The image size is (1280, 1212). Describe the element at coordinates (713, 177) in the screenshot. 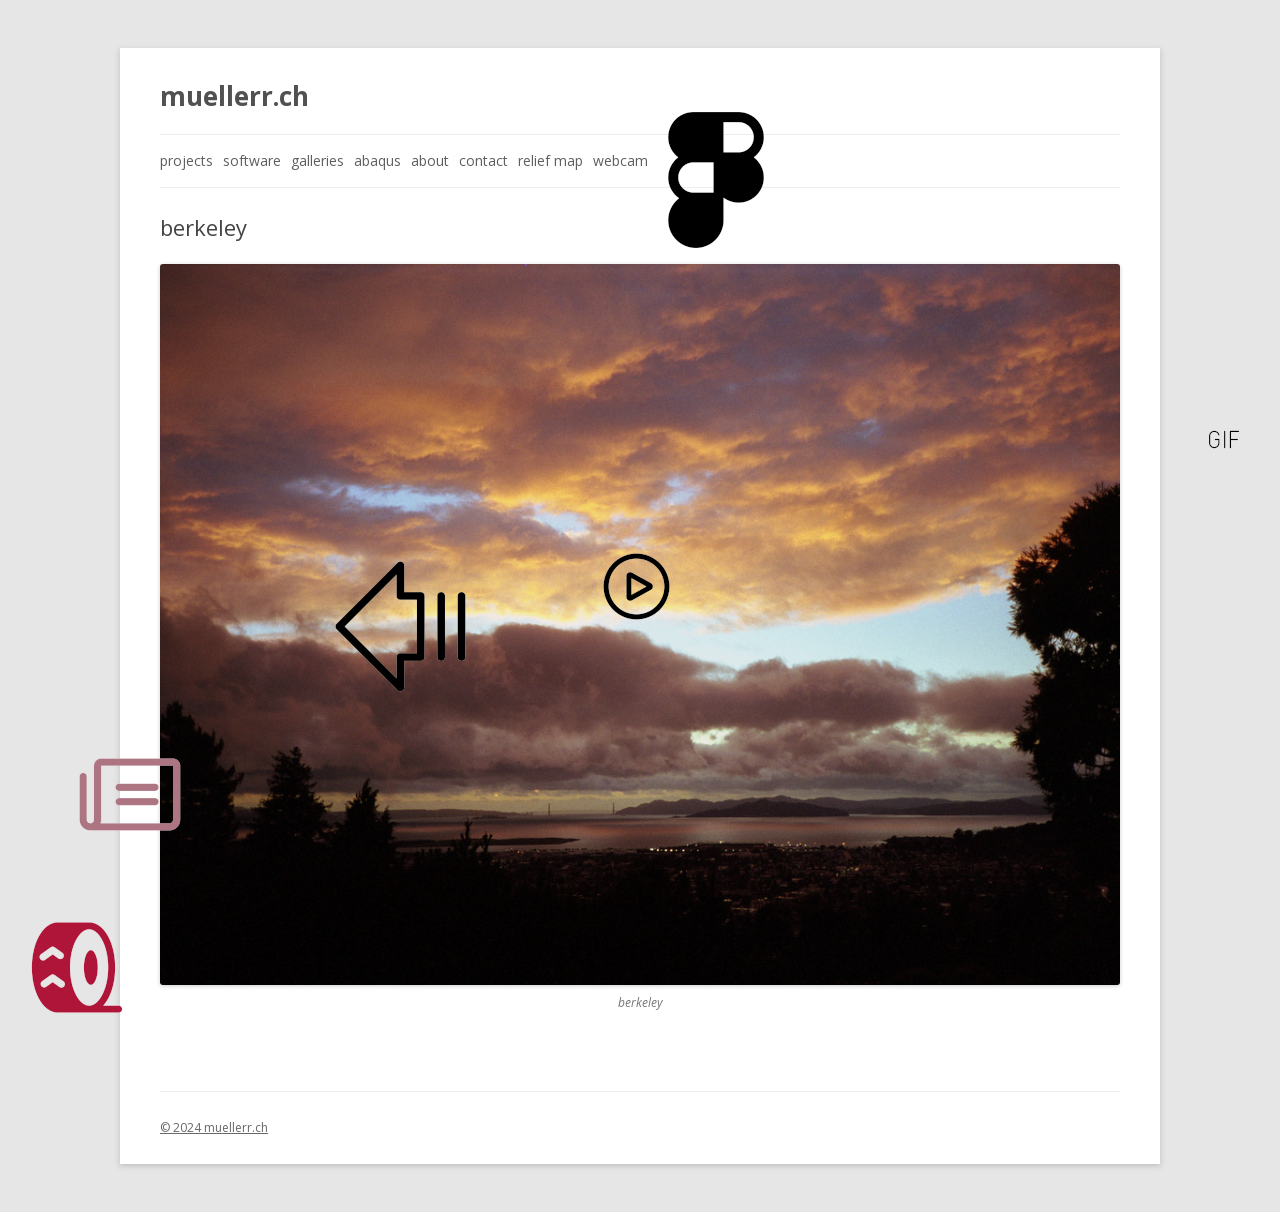

I see `open figma design file` at that location.